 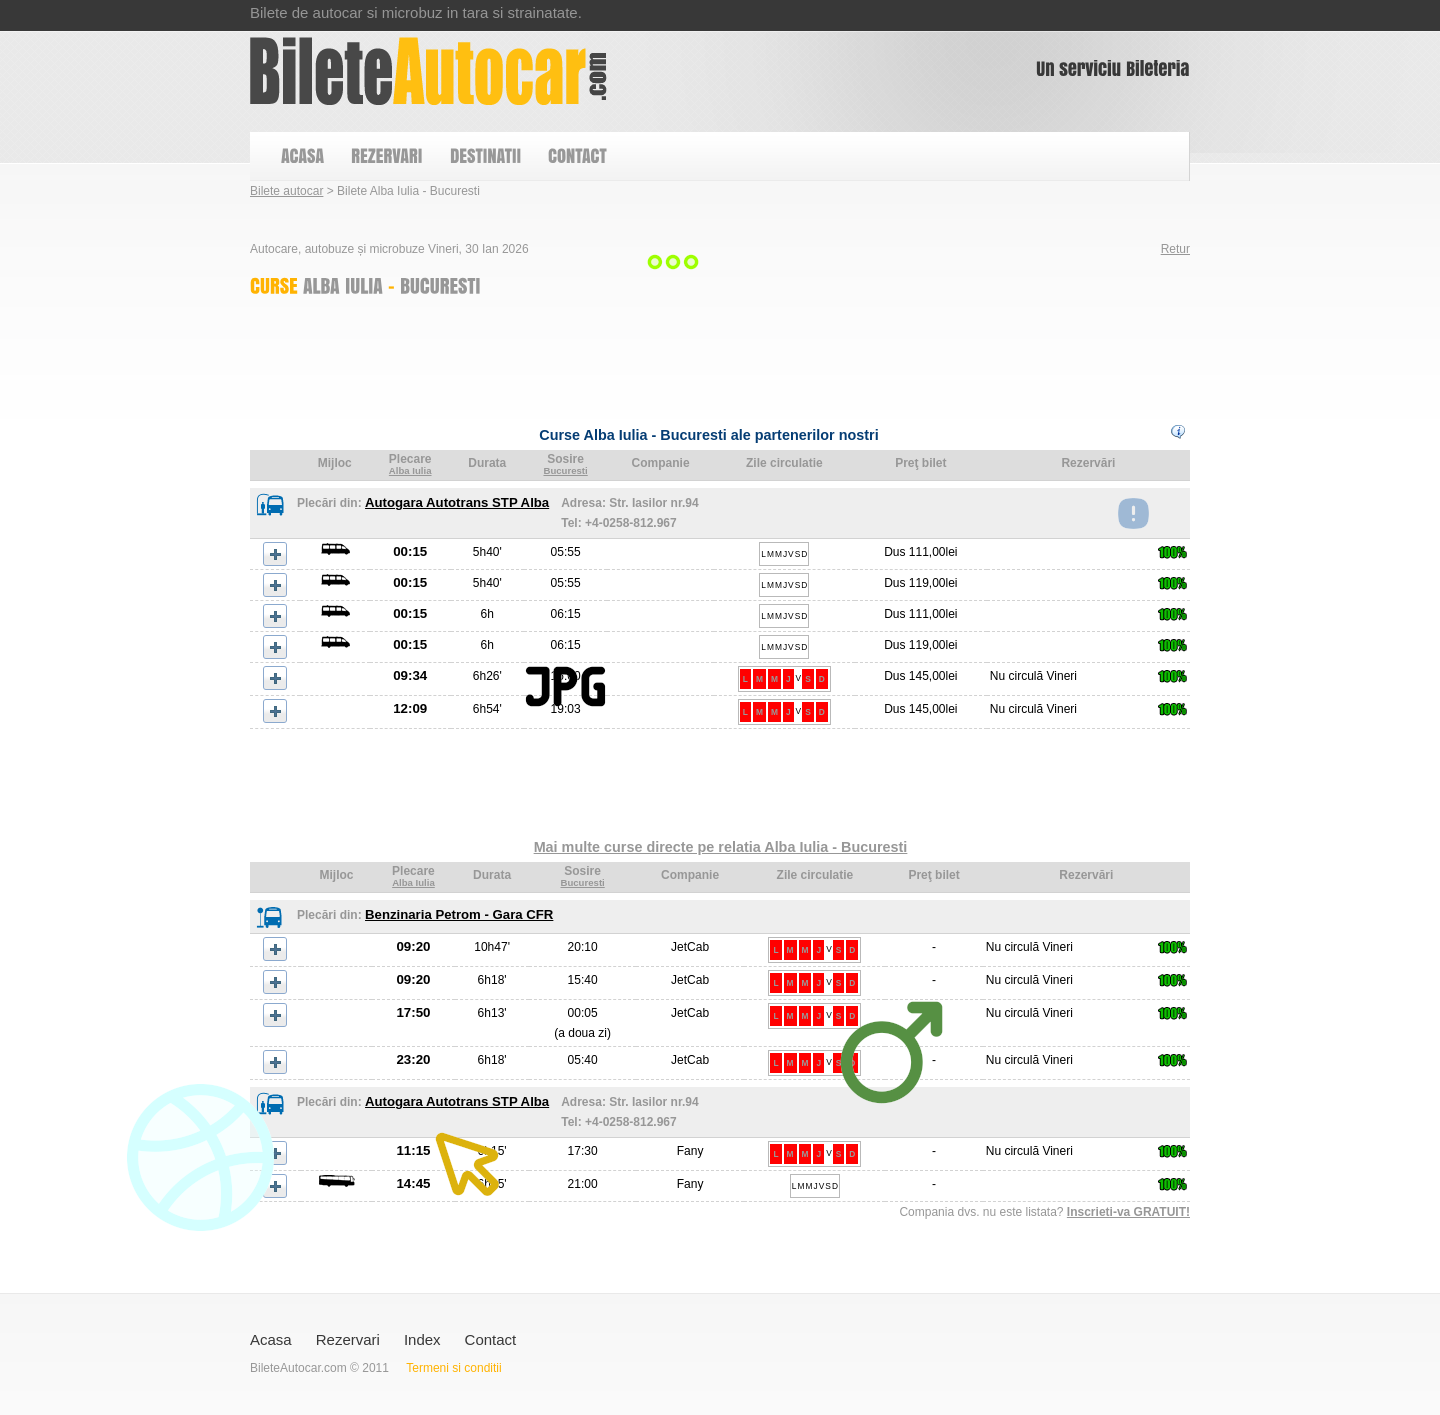 I want to click on open more options menu, so click(x=673, y=262).